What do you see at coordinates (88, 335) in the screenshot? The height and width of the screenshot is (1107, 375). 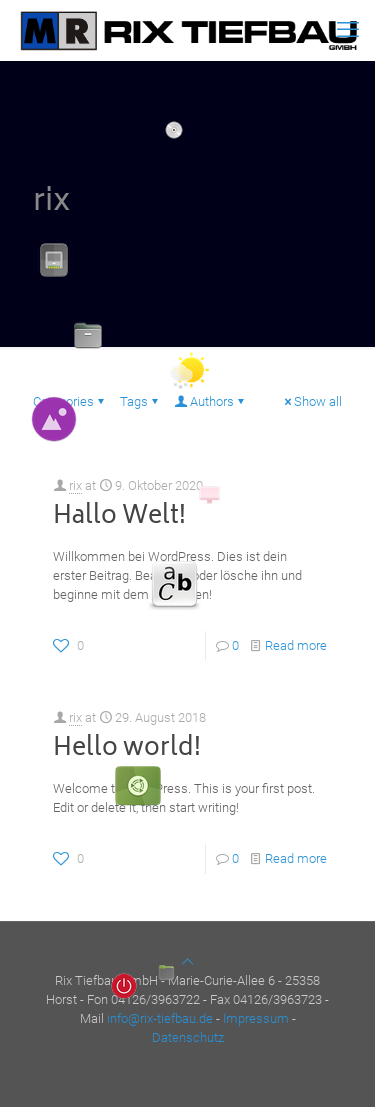 I see `open the file manager application` at bounding box center [88, 335].